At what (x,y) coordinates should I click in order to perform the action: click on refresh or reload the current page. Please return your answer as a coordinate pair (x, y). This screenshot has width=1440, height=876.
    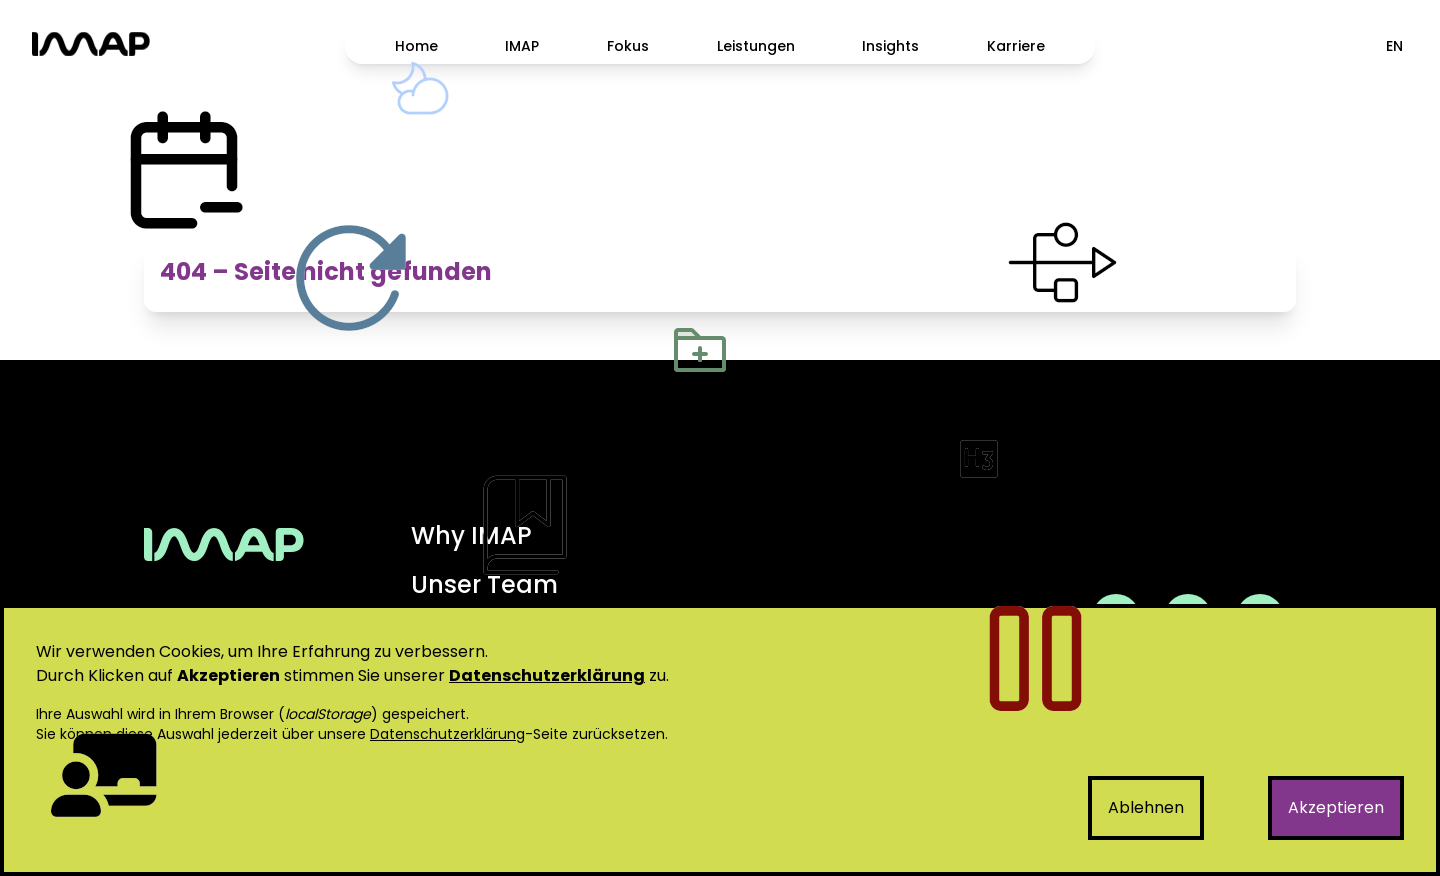
    Looking at the image, I should click on (353, 278).